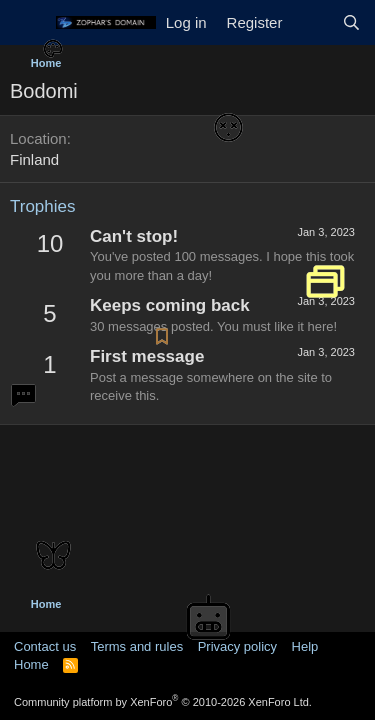 Image resolution: width=375 pixels, height=720 pixels. Describe the element at coordinates (208, 619) in the screenshot. I see `access AI assistant or chatbot` at that location.